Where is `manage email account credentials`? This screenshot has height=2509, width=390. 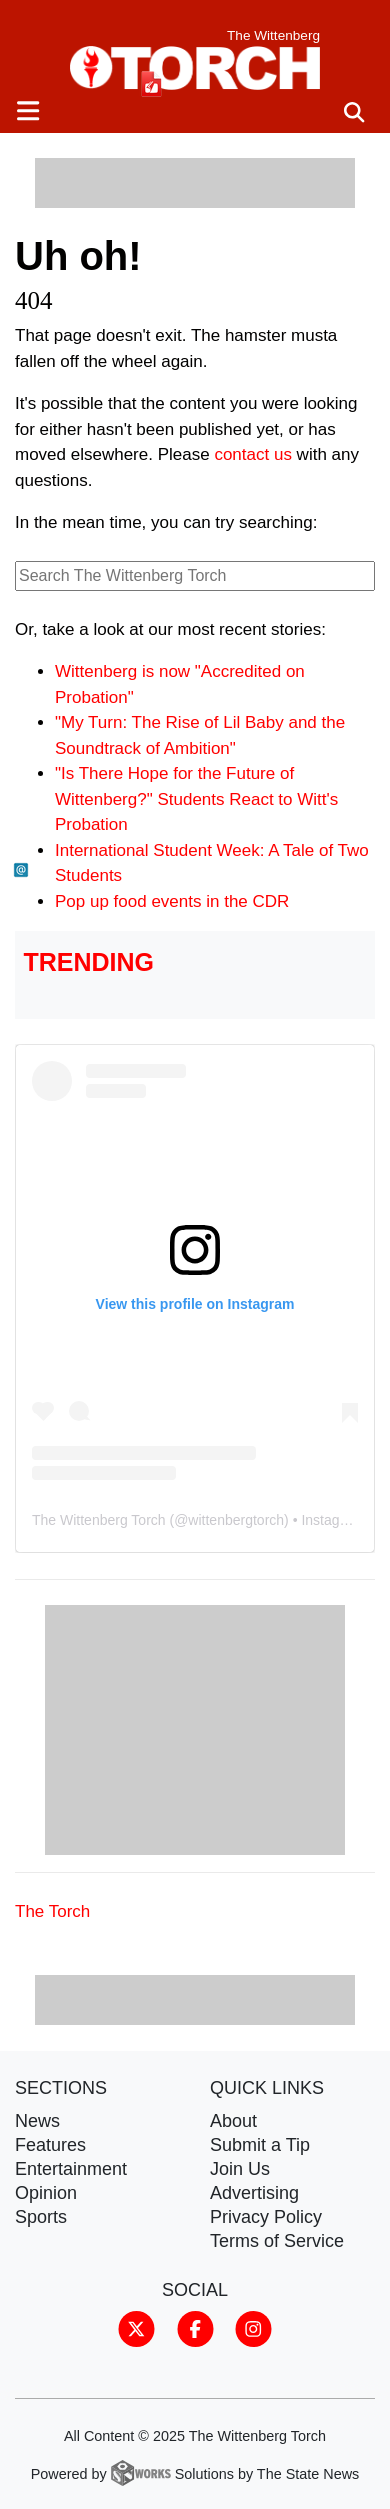
manage email account credentials is located at coordinates (21, 870).